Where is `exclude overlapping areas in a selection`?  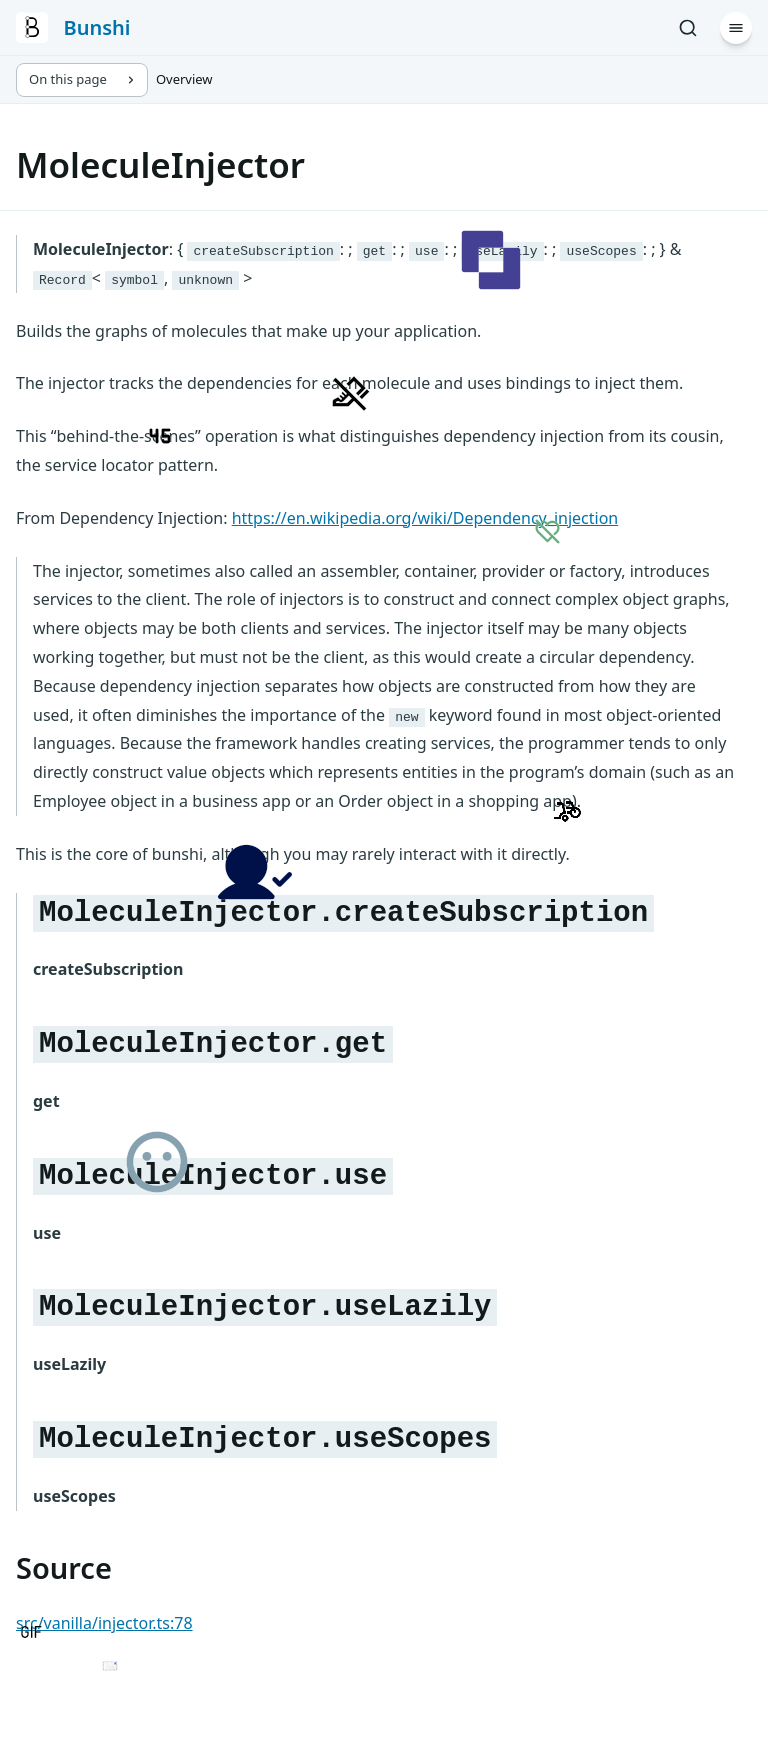
exclude overlapping areas in a selection is located at coordinates (491, 260).